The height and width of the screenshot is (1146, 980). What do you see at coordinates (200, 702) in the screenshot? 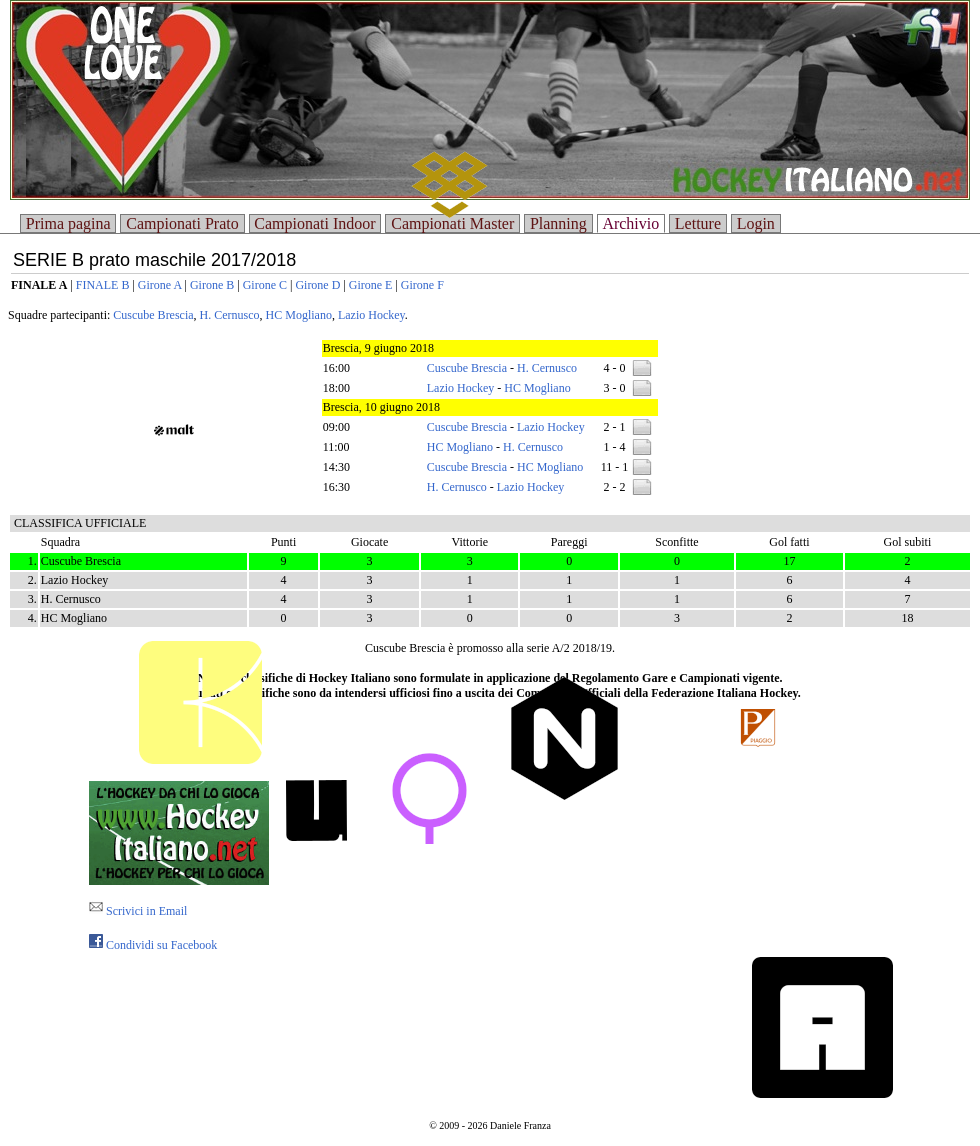
I see `kaniko container build tool logo` at bounding box center [200, 702].